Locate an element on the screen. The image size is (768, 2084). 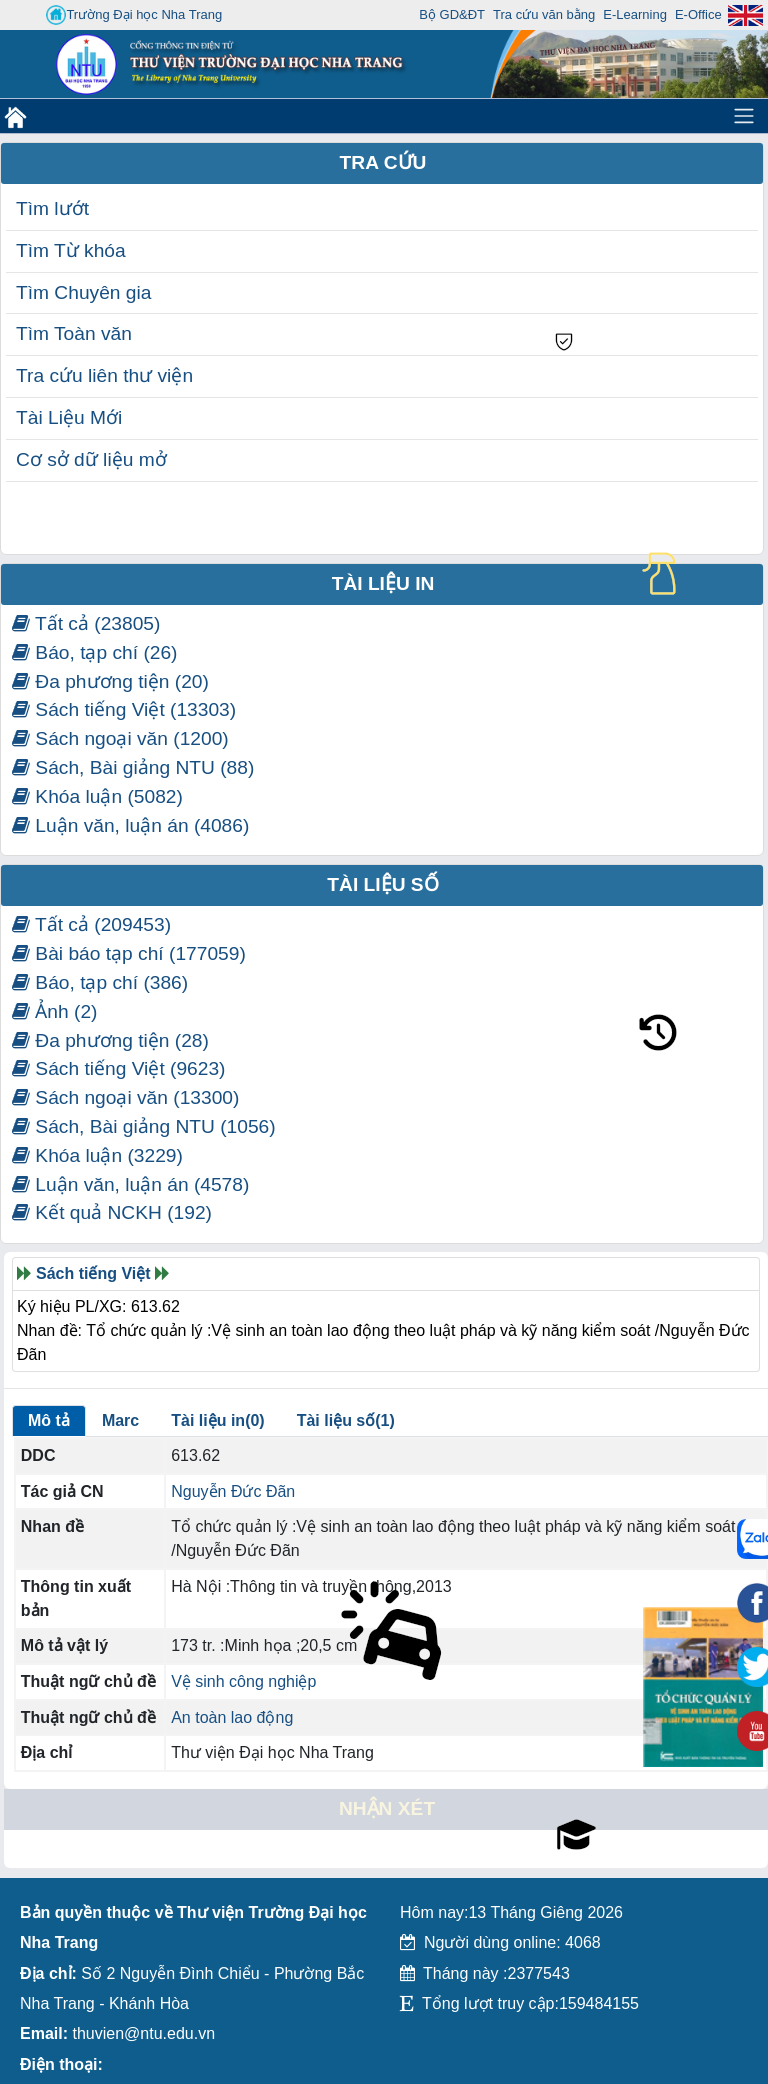
indicates verified or secure status is located at coordinates (564, 341).